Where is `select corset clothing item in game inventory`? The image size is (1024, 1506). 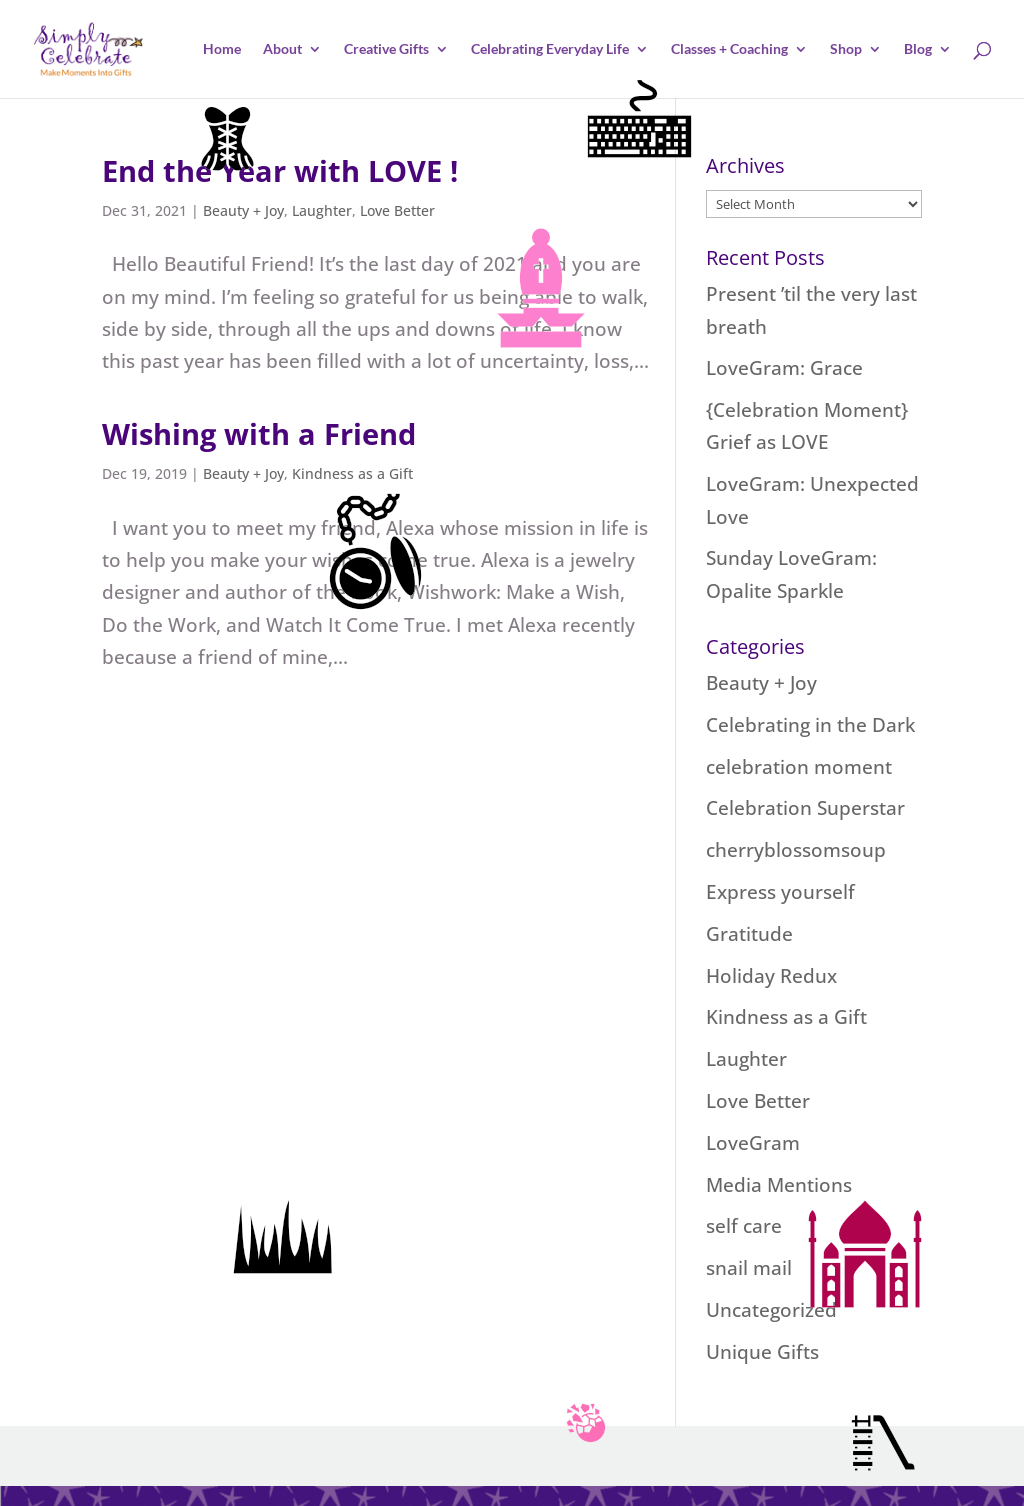
select corset clothing item in game inventory is located at coordinates (227, 137).